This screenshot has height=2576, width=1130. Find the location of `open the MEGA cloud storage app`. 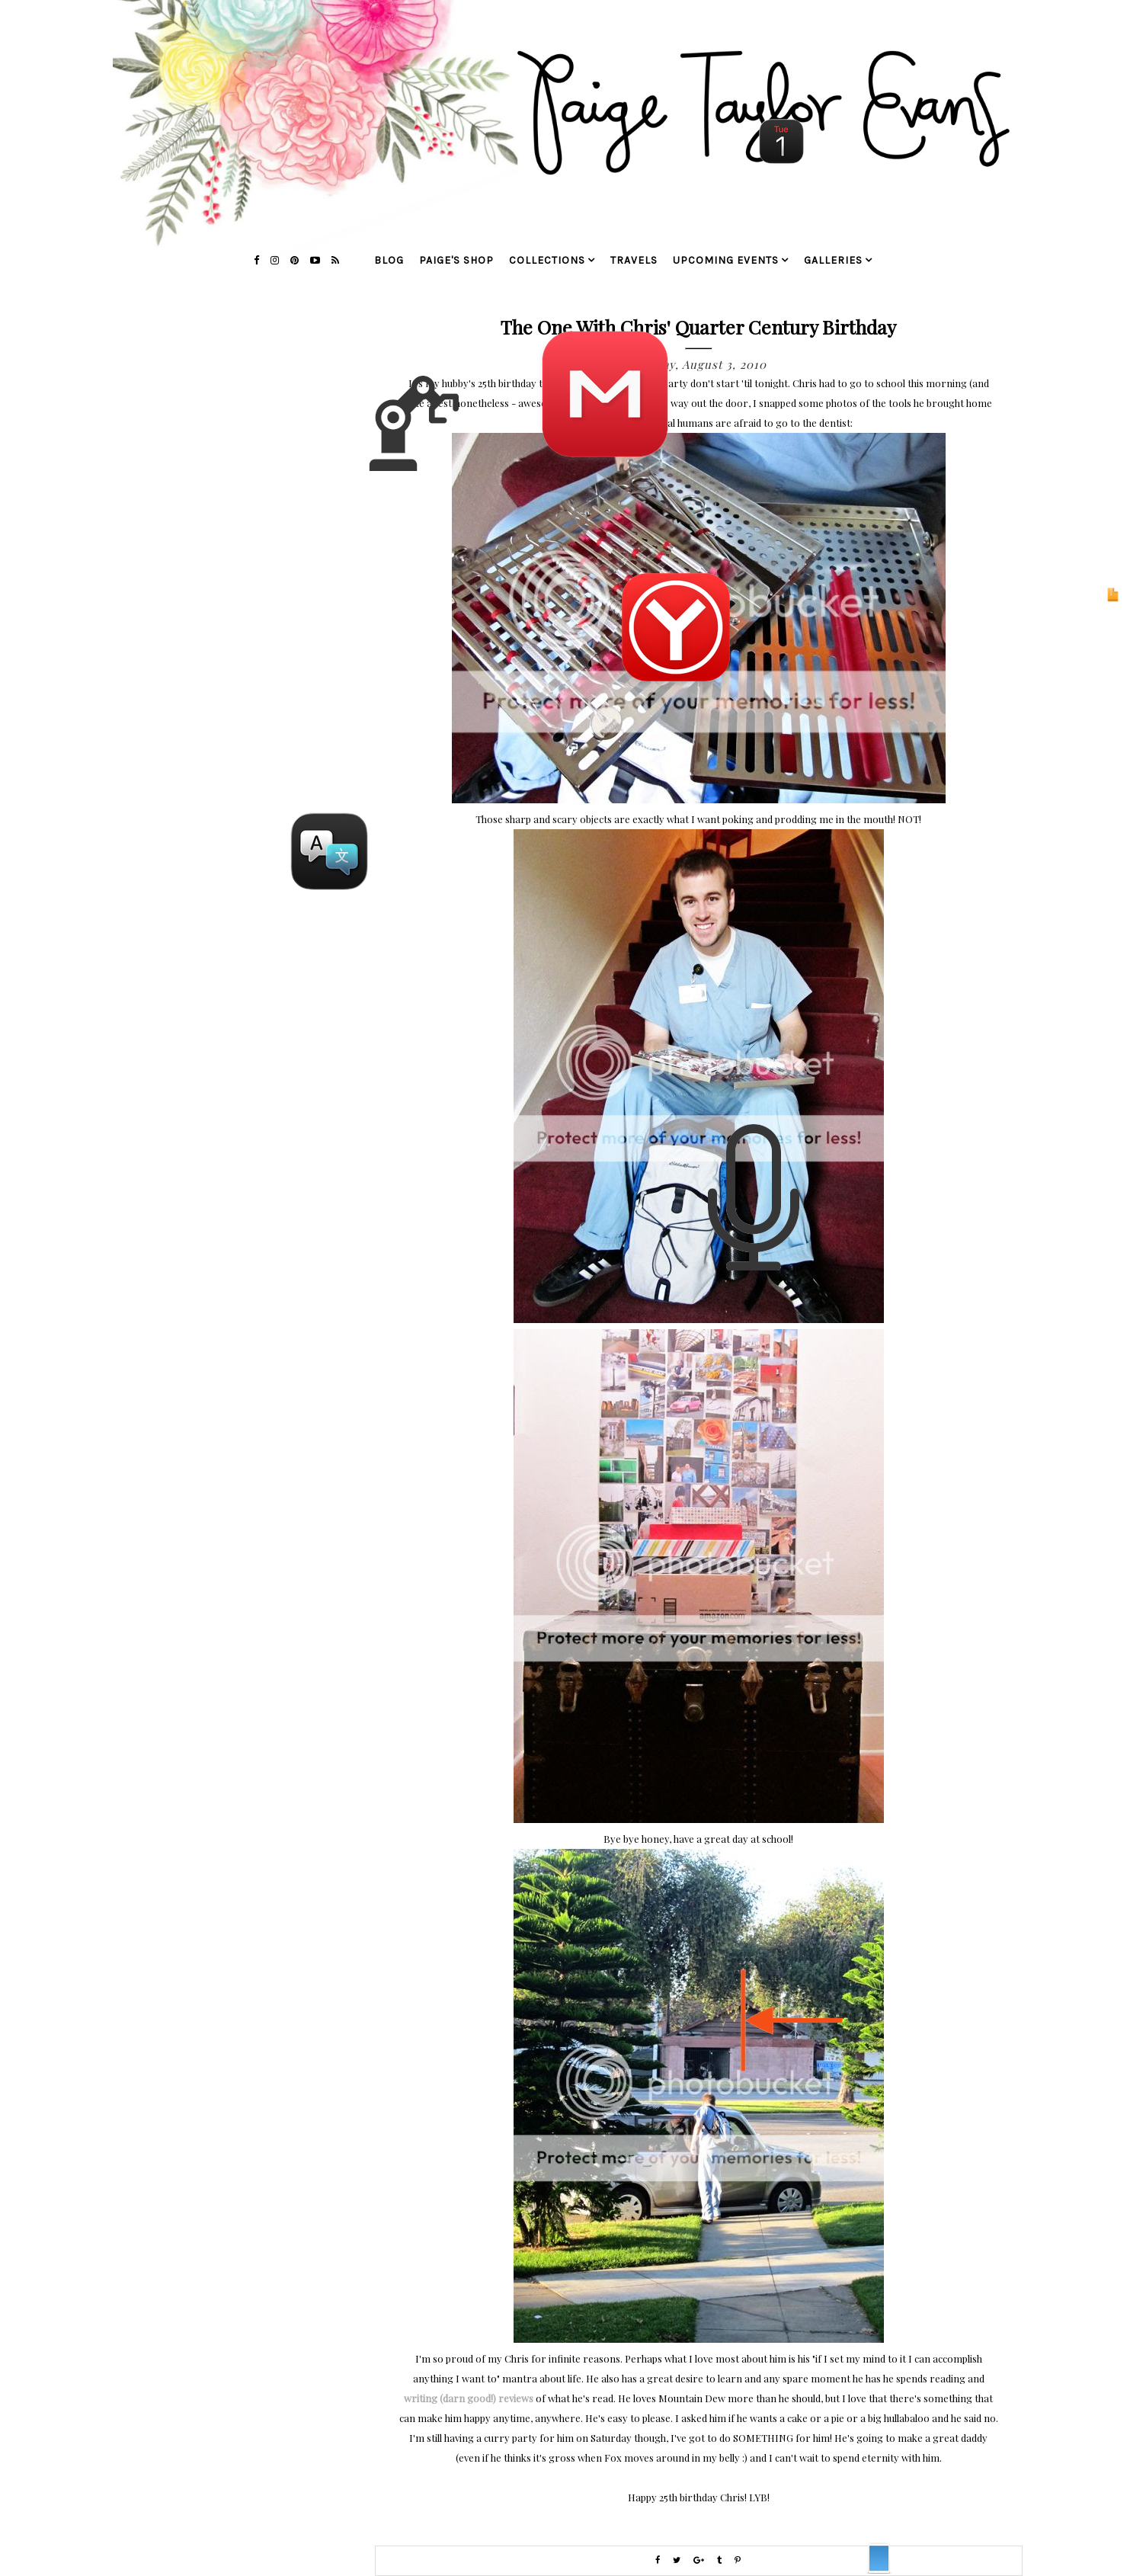

open the MEGA cloud storage app is located at coordinates (605, 394).